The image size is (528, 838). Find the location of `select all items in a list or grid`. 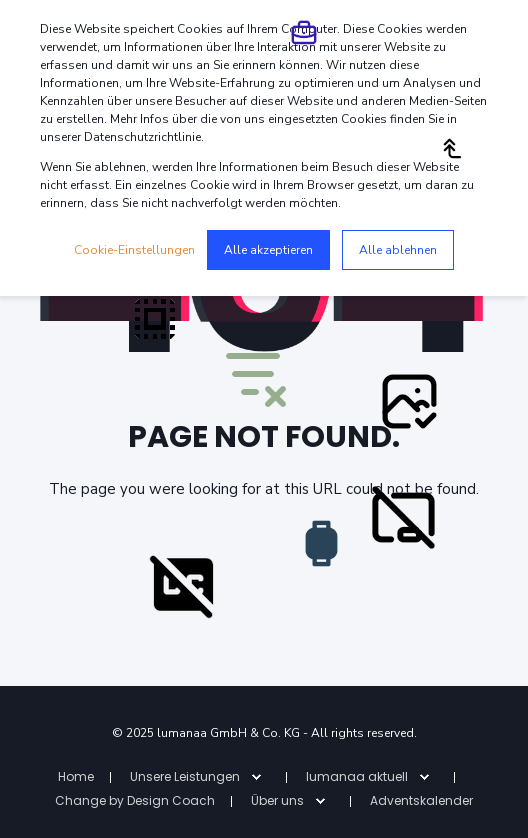

select all items in a list or grid is located at coordinates (155, 319).